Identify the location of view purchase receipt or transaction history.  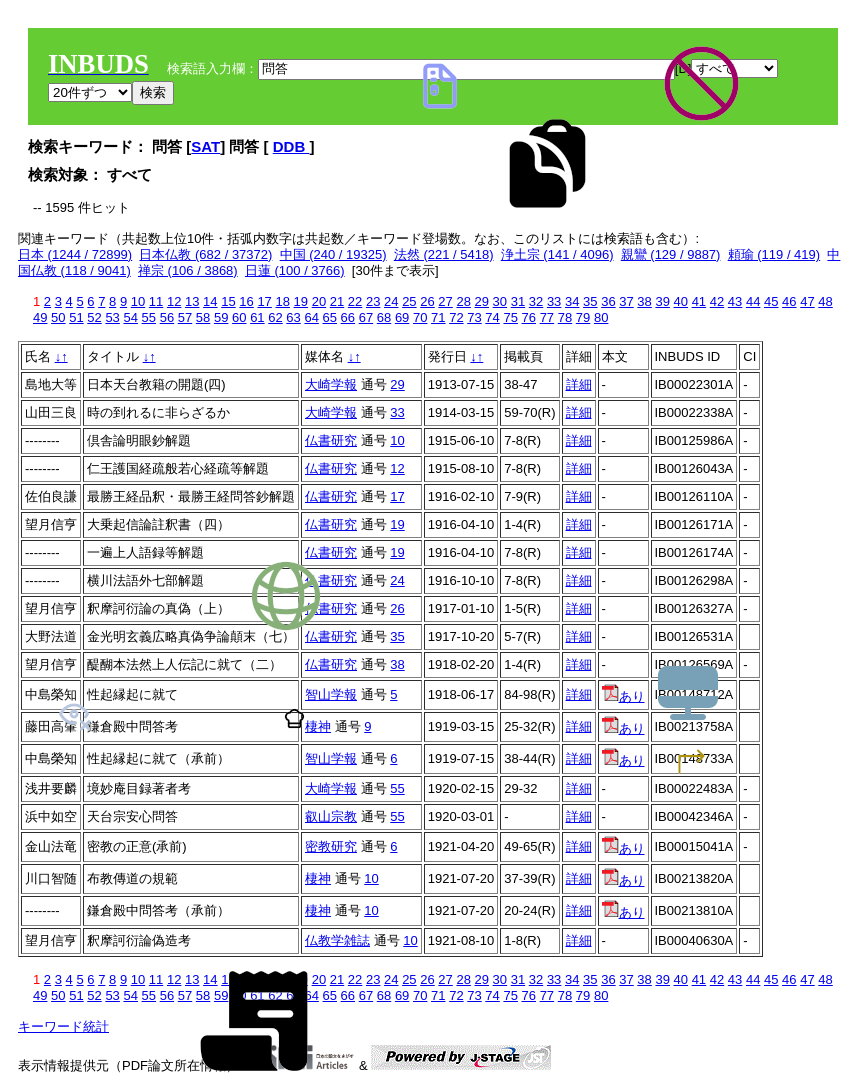
(254, 1021).